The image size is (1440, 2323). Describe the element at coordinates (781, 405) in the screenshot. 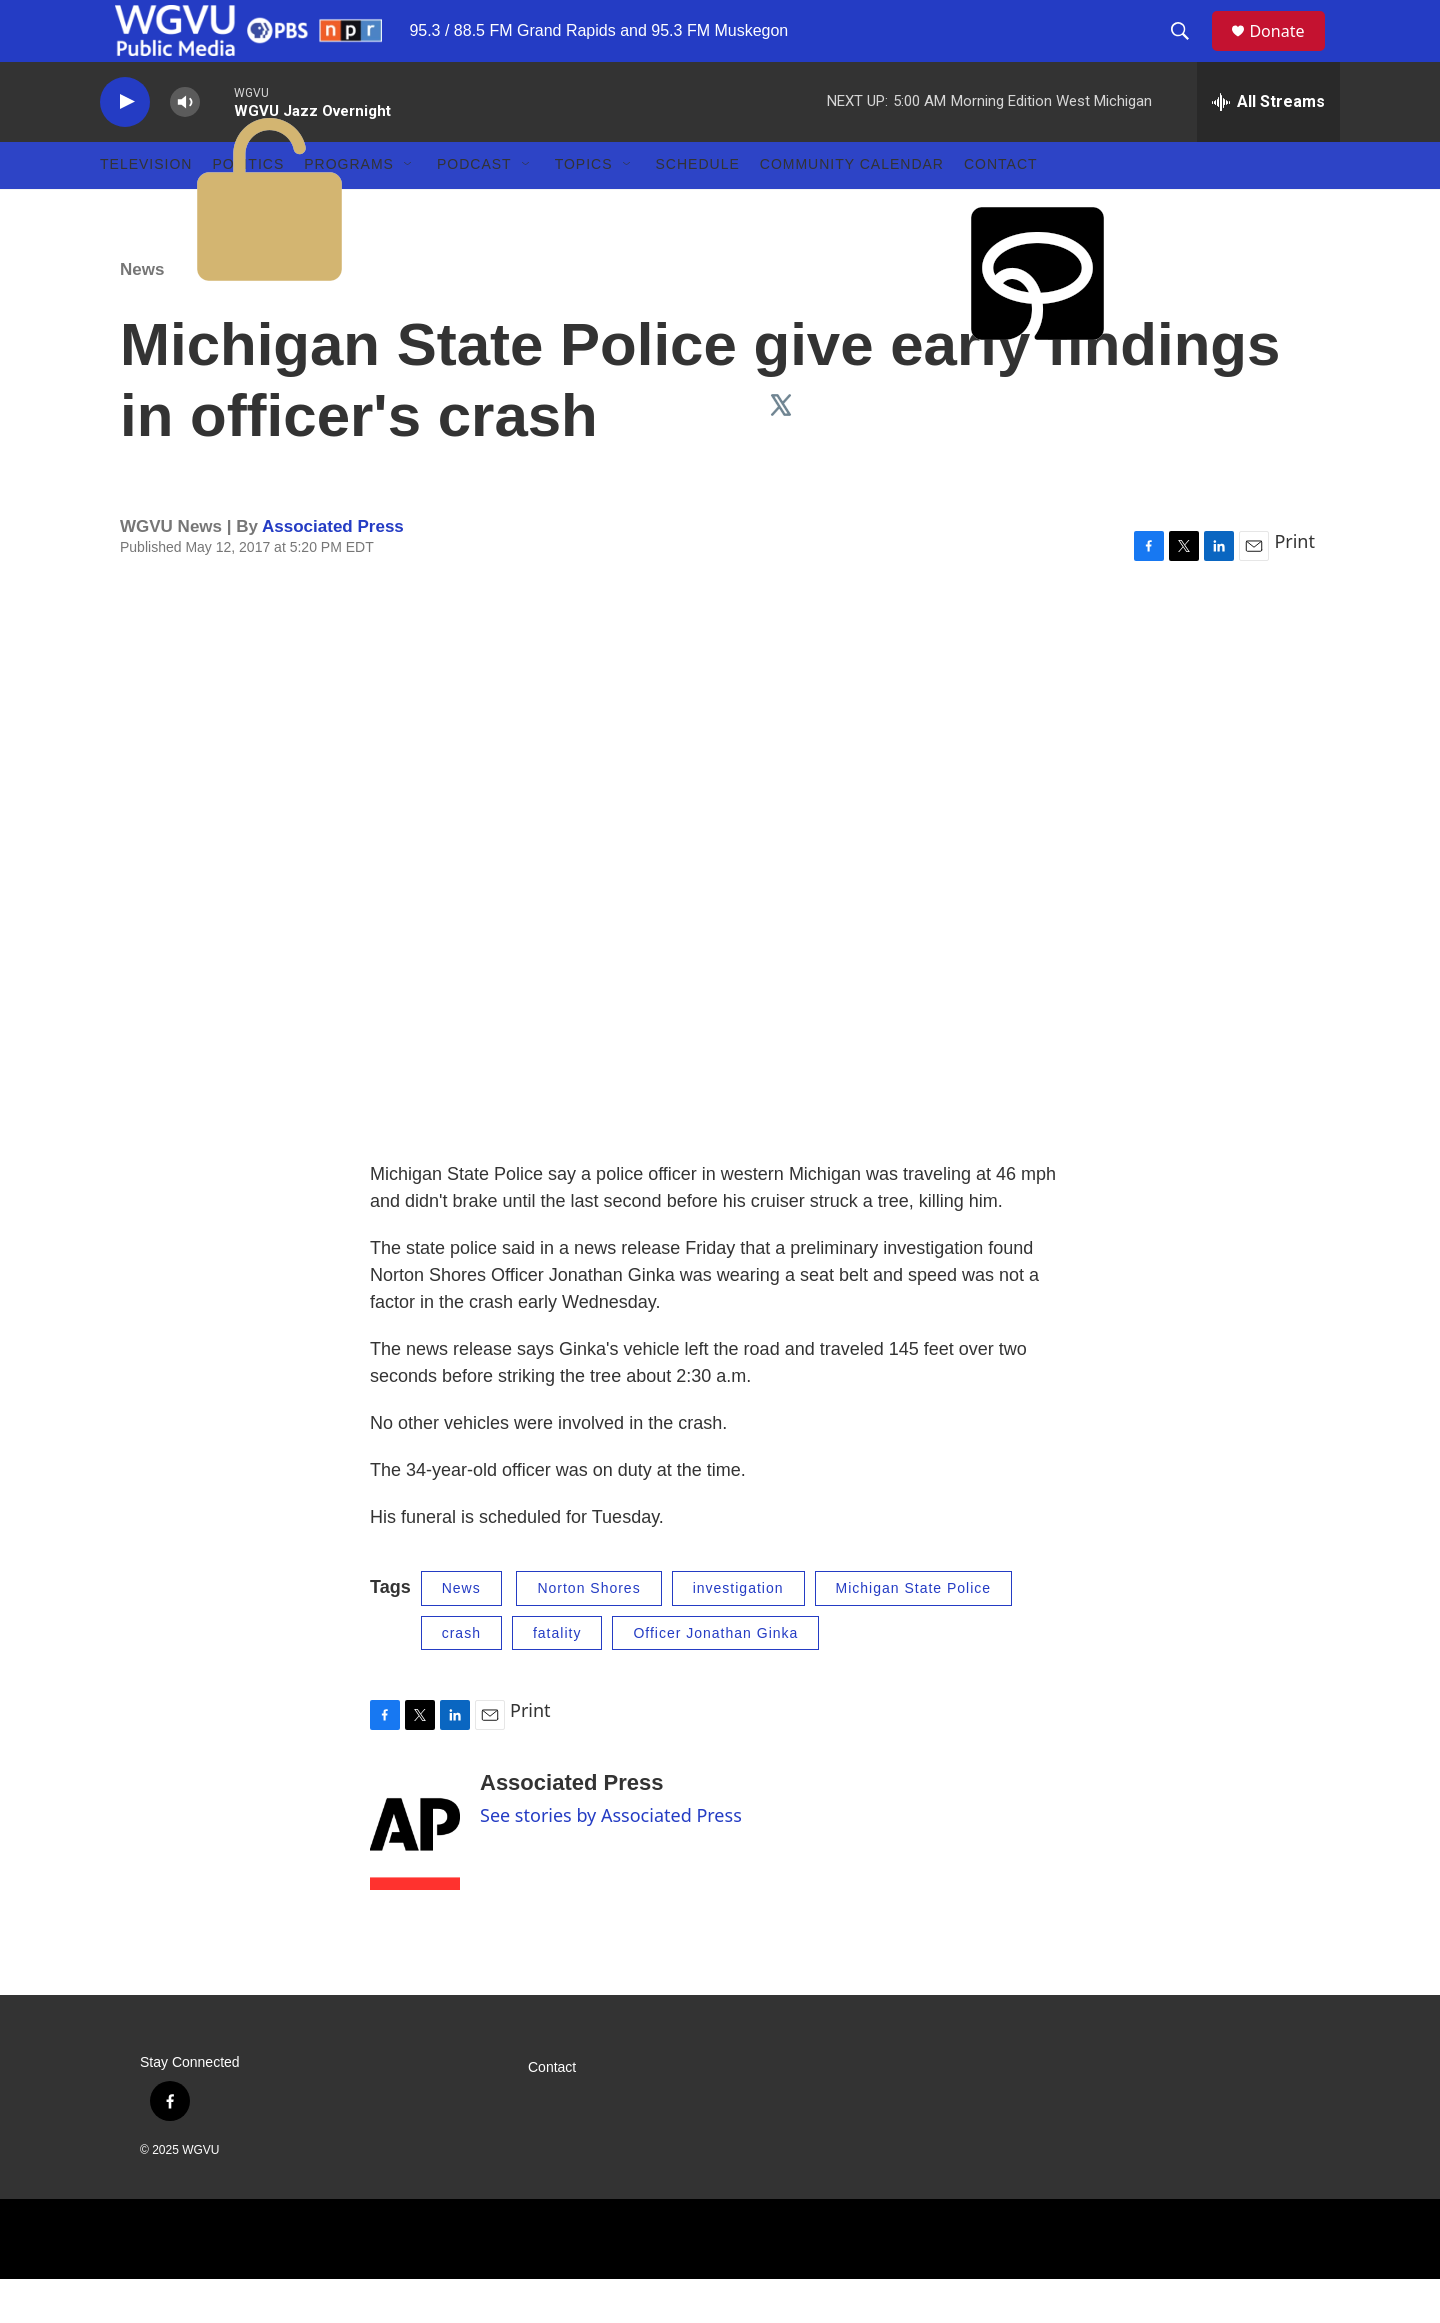

I see `share to X (formerly Twitter)` at that location.